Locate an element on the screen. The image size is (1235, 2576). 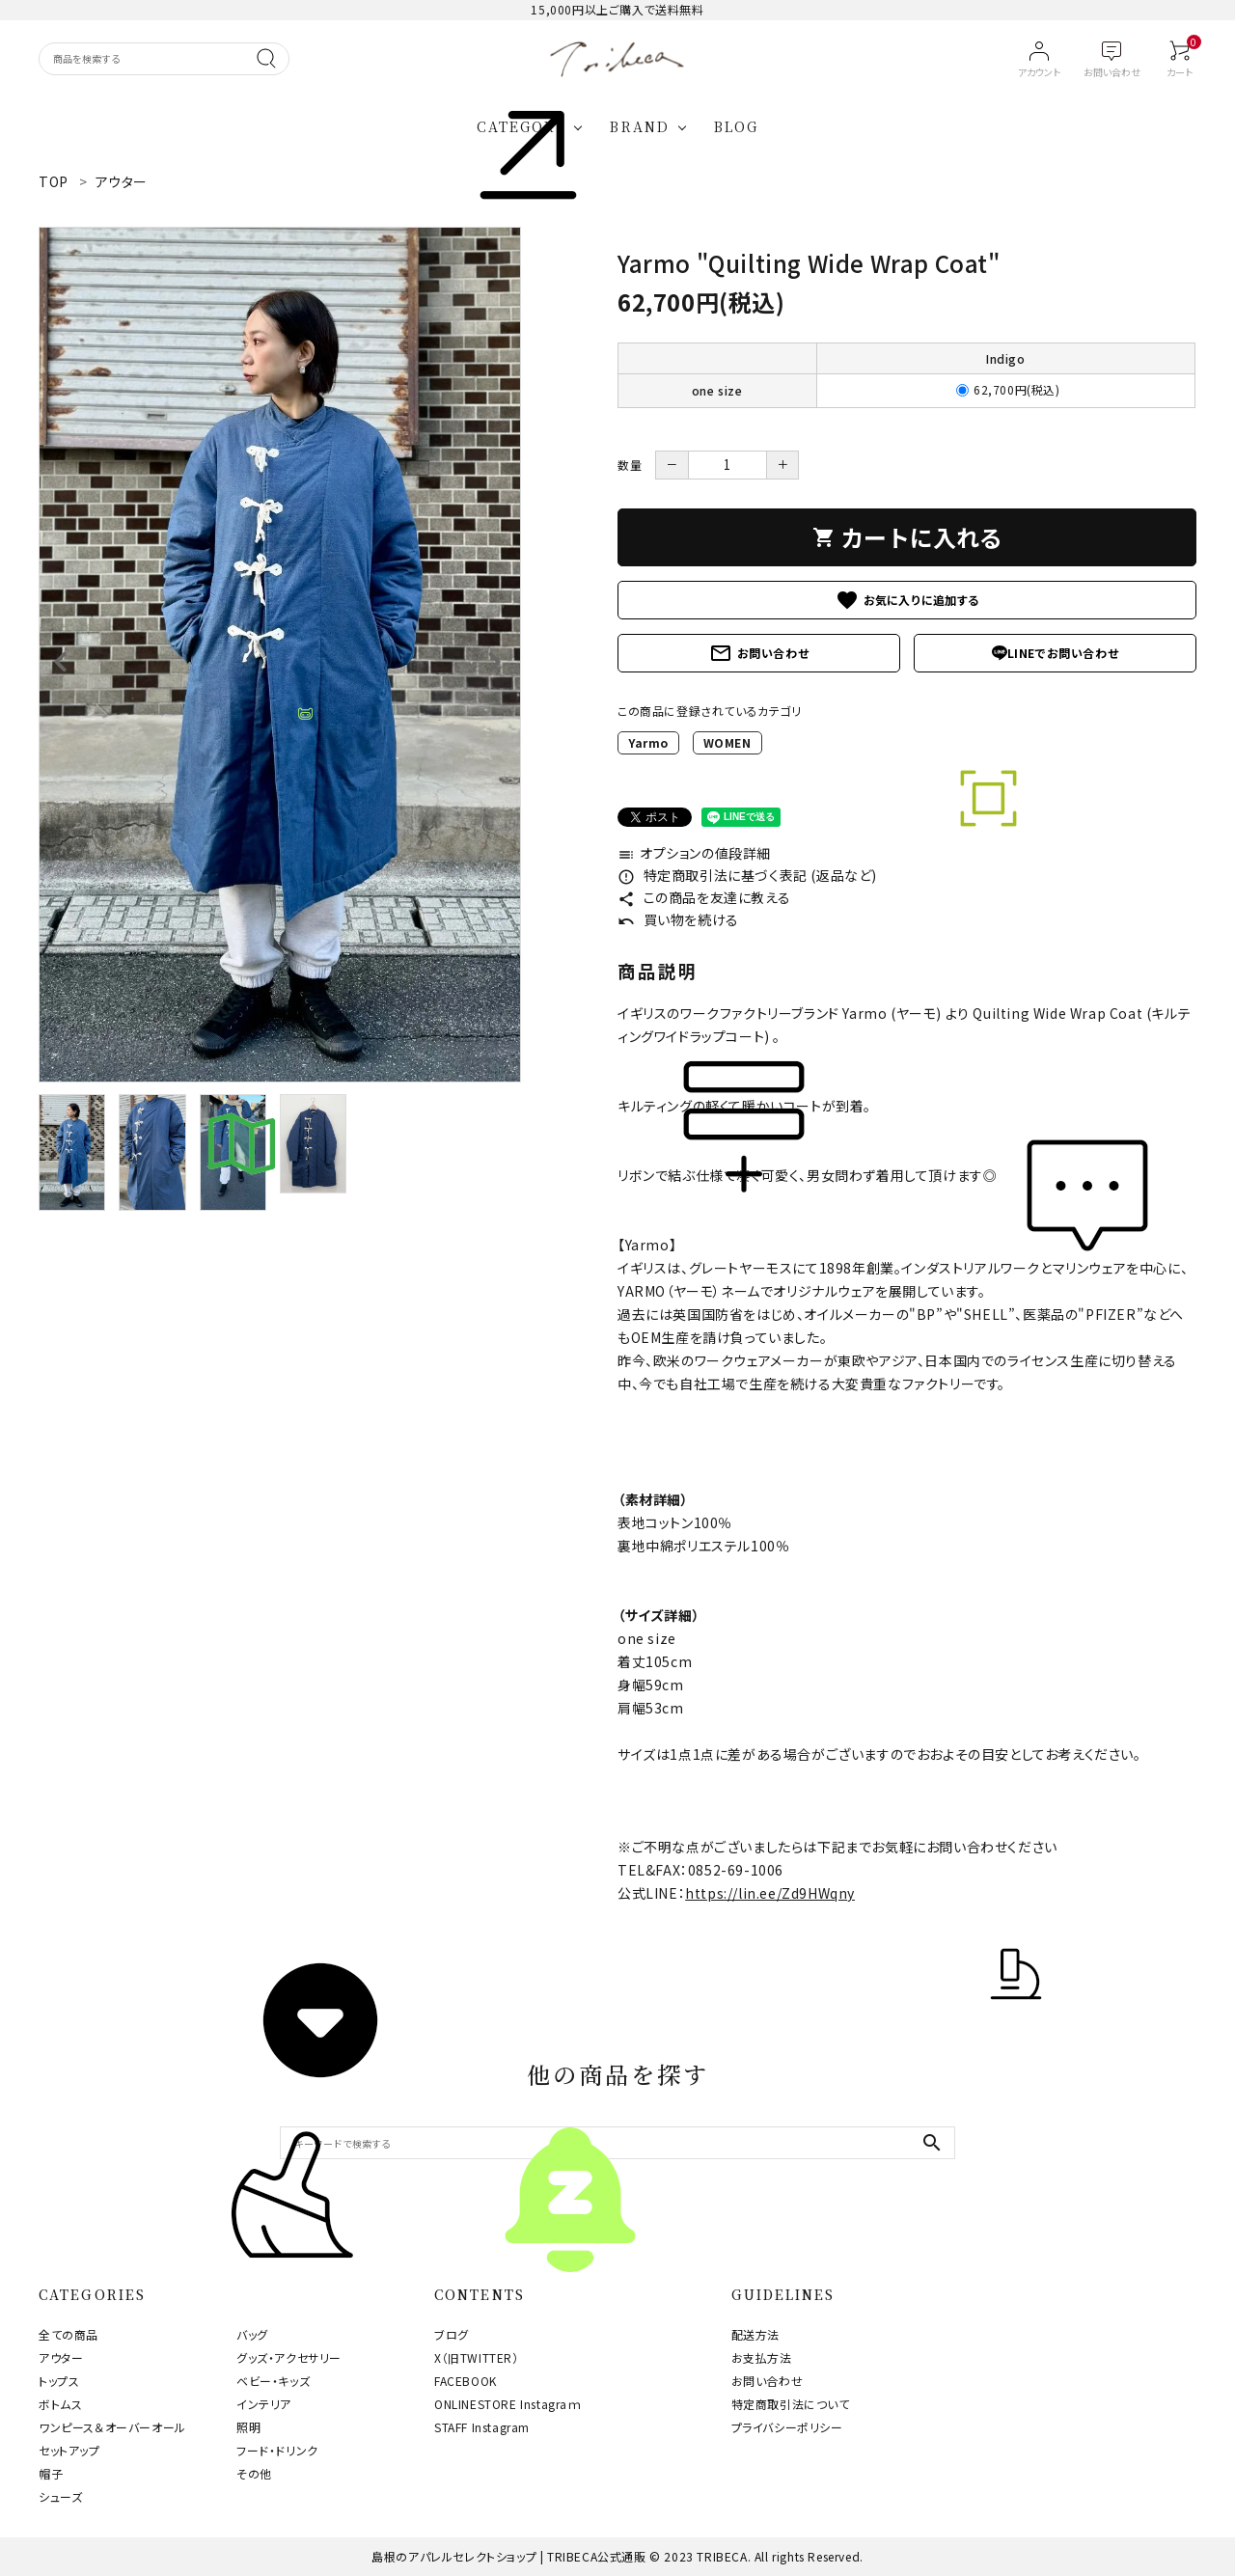
clear or clean up data is located at coordinates (289, 2199).